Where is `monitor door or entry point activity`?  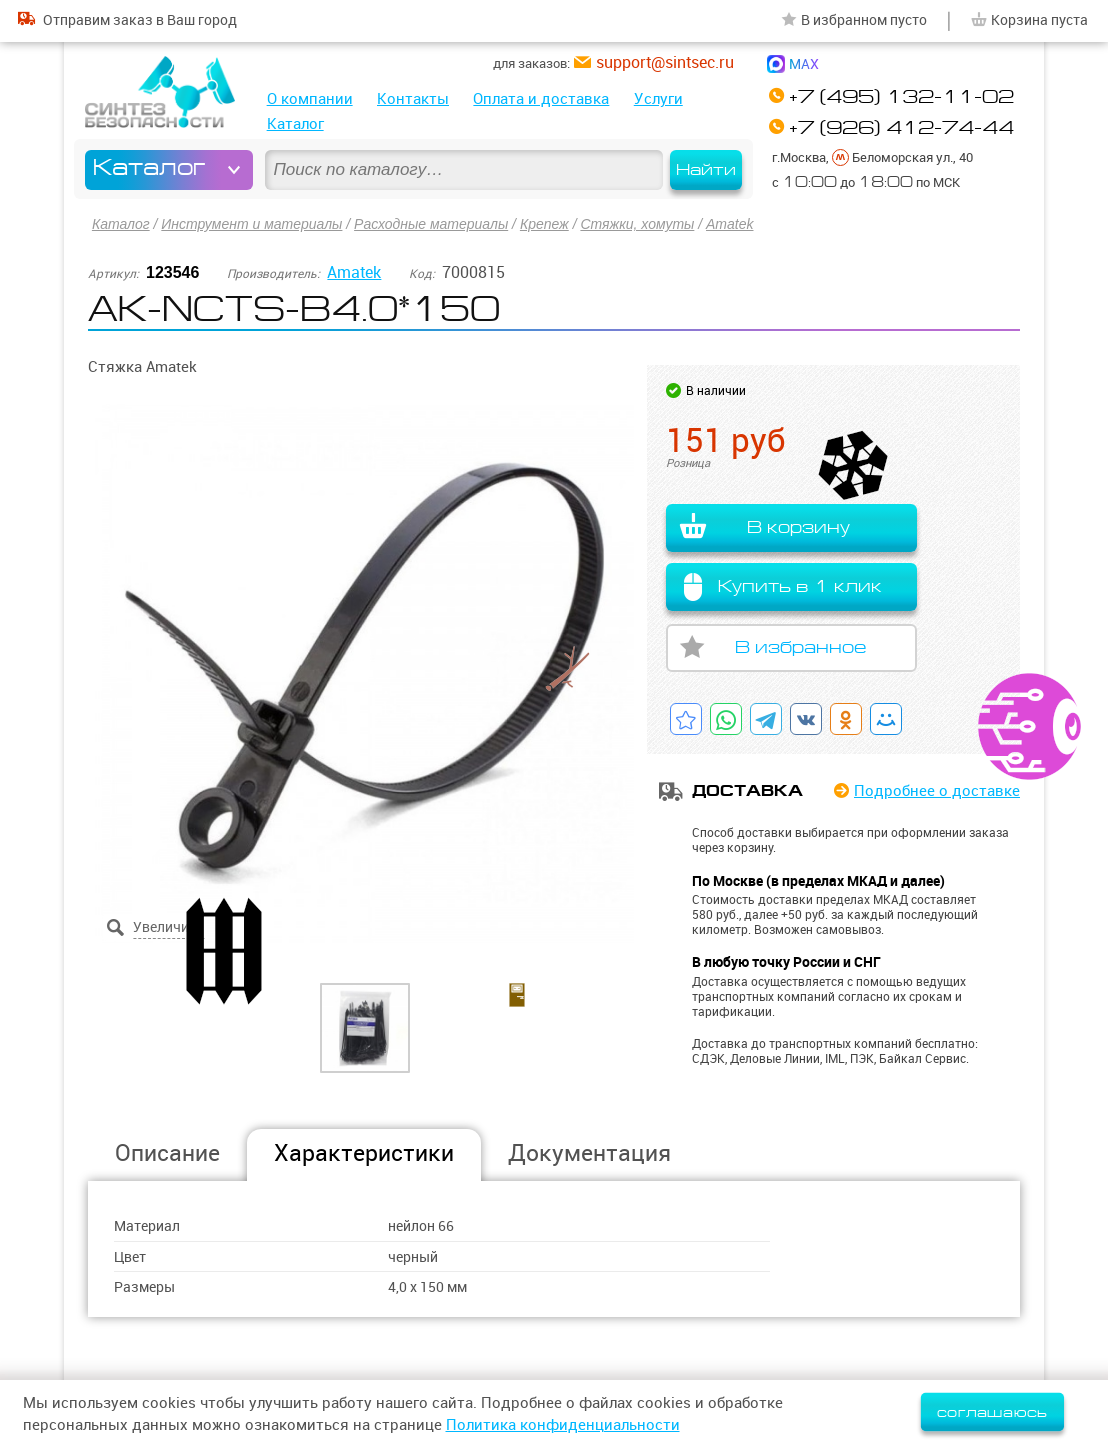
monitor door or entry point activity is located at coordinates (517, 995).